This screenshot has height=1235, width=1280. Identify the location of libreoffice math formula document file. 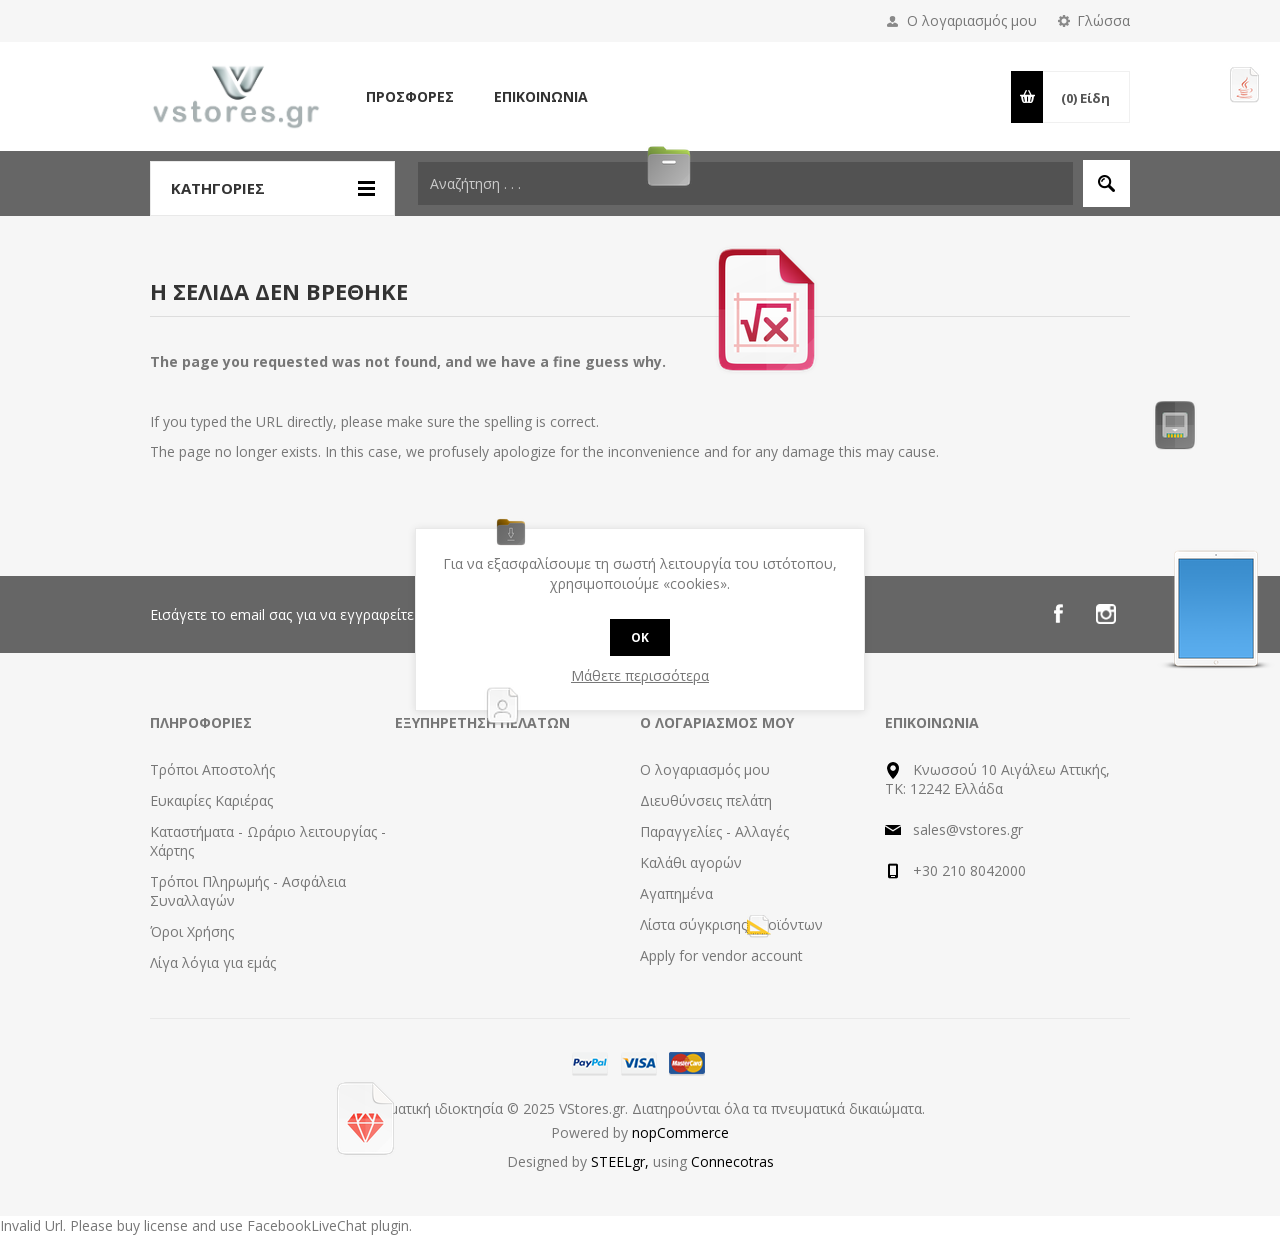
(766, 309).